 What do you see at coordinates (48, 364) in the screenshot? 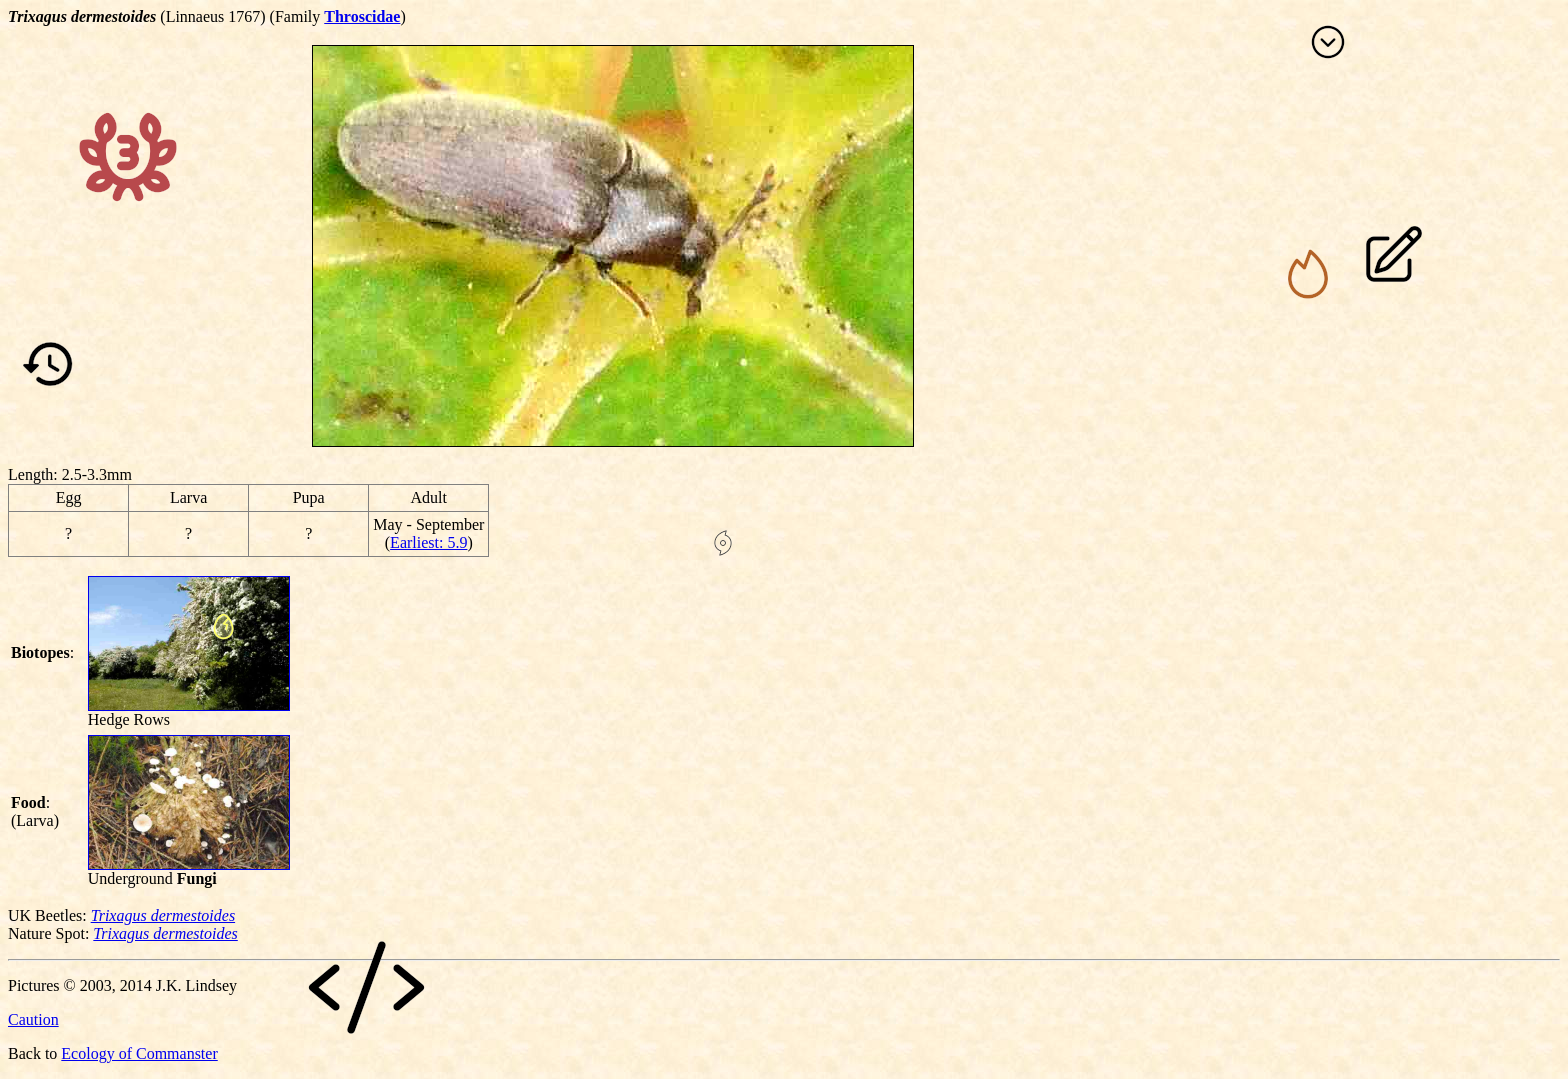
I see `view browsing or activity history` at bounding box center [48, 364].